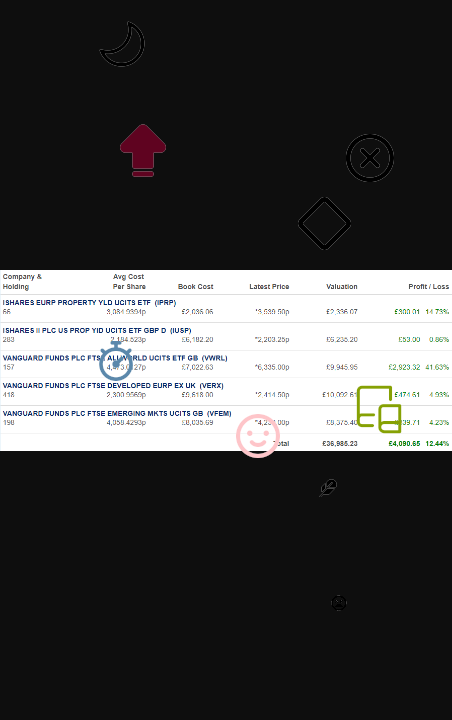 This screenshot has height=720, width=452. What do you see at coordinates (377, 409) in the screenshot?
I see `clone or duplicate a repository` at bounding box center [377, 409].